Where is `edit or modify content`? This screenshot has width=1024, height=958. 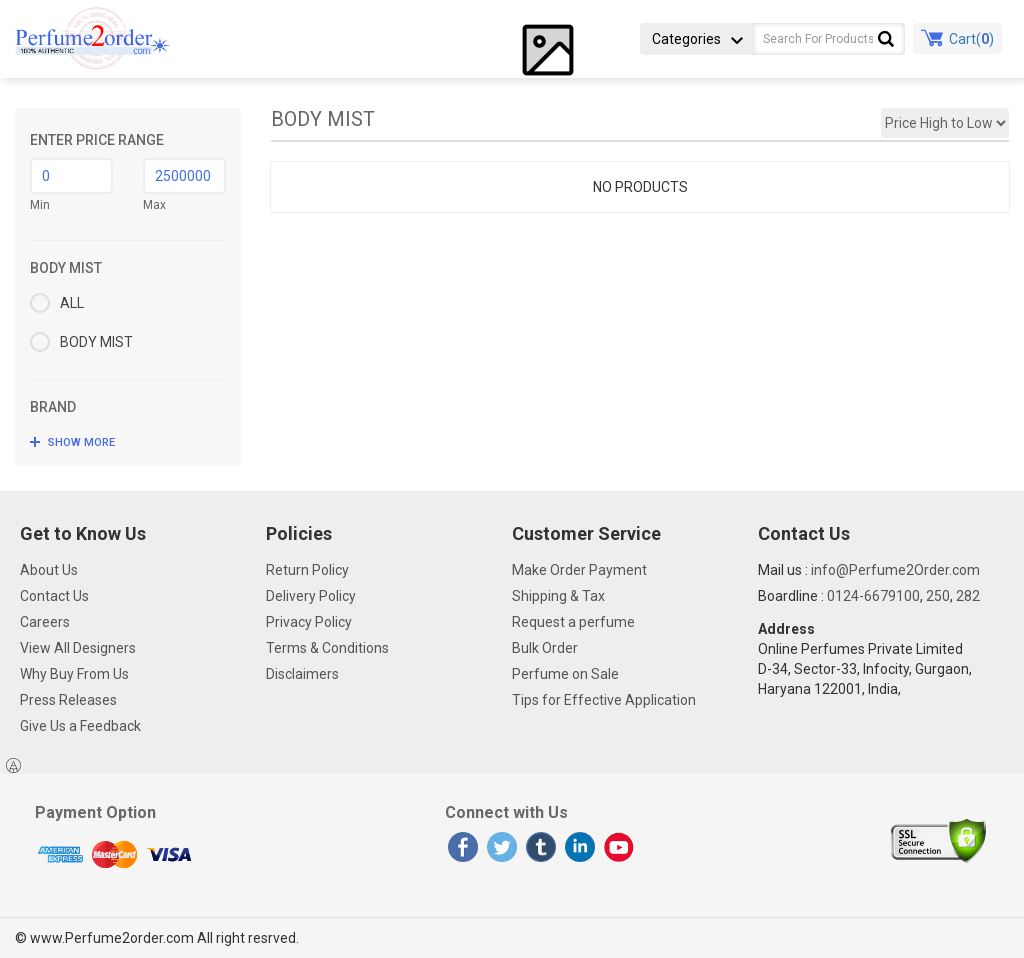
edit or modify content is located at coordinates (13, 765).